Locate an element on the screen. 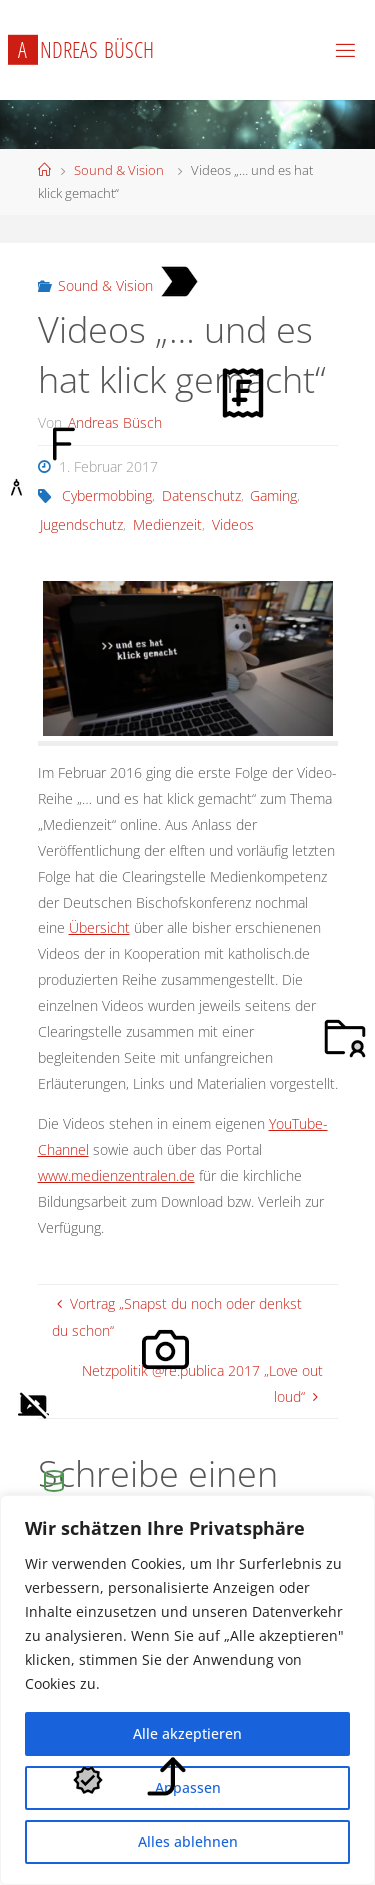 The height and width of the screenshot is (1885, 375). access user-specific files is located at coordinates (345, 1037).